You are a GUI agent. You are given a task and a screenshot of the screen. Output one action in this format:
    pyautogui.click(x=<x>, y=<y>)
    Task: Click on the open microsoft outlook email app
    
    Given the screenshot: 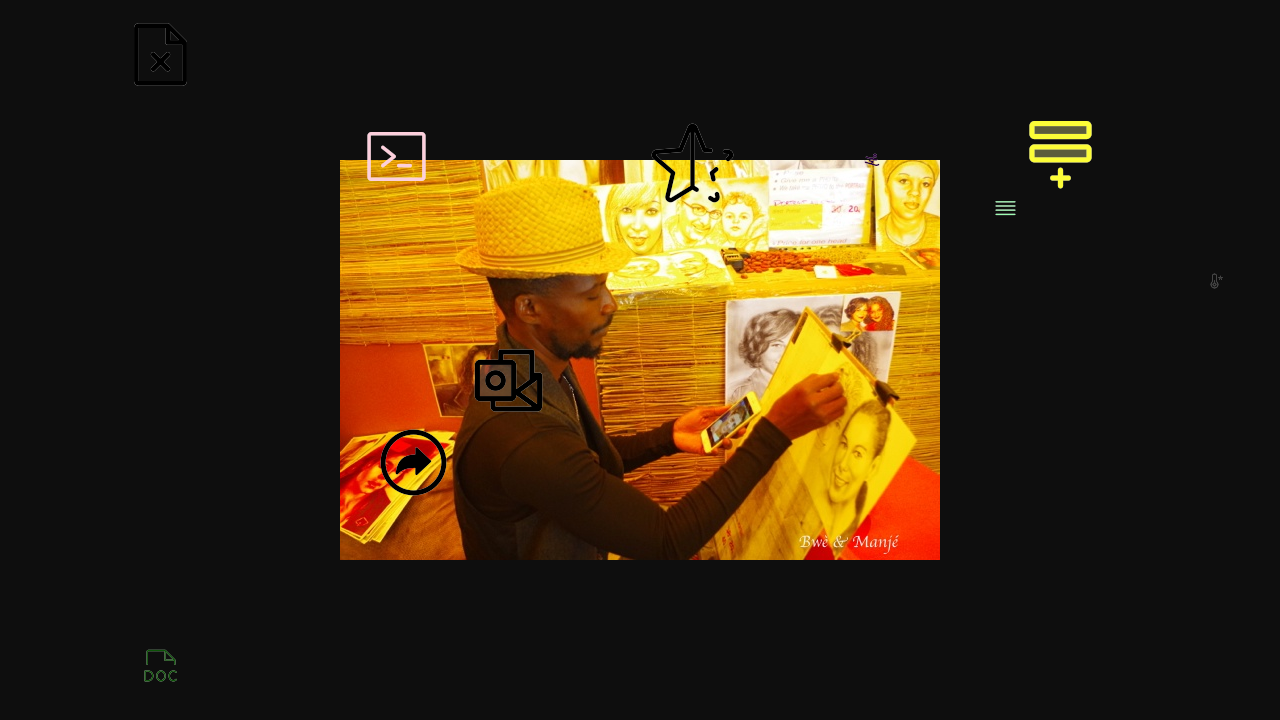 What is the action you would take?
    pyautogui.click(x=508, y=380)
    